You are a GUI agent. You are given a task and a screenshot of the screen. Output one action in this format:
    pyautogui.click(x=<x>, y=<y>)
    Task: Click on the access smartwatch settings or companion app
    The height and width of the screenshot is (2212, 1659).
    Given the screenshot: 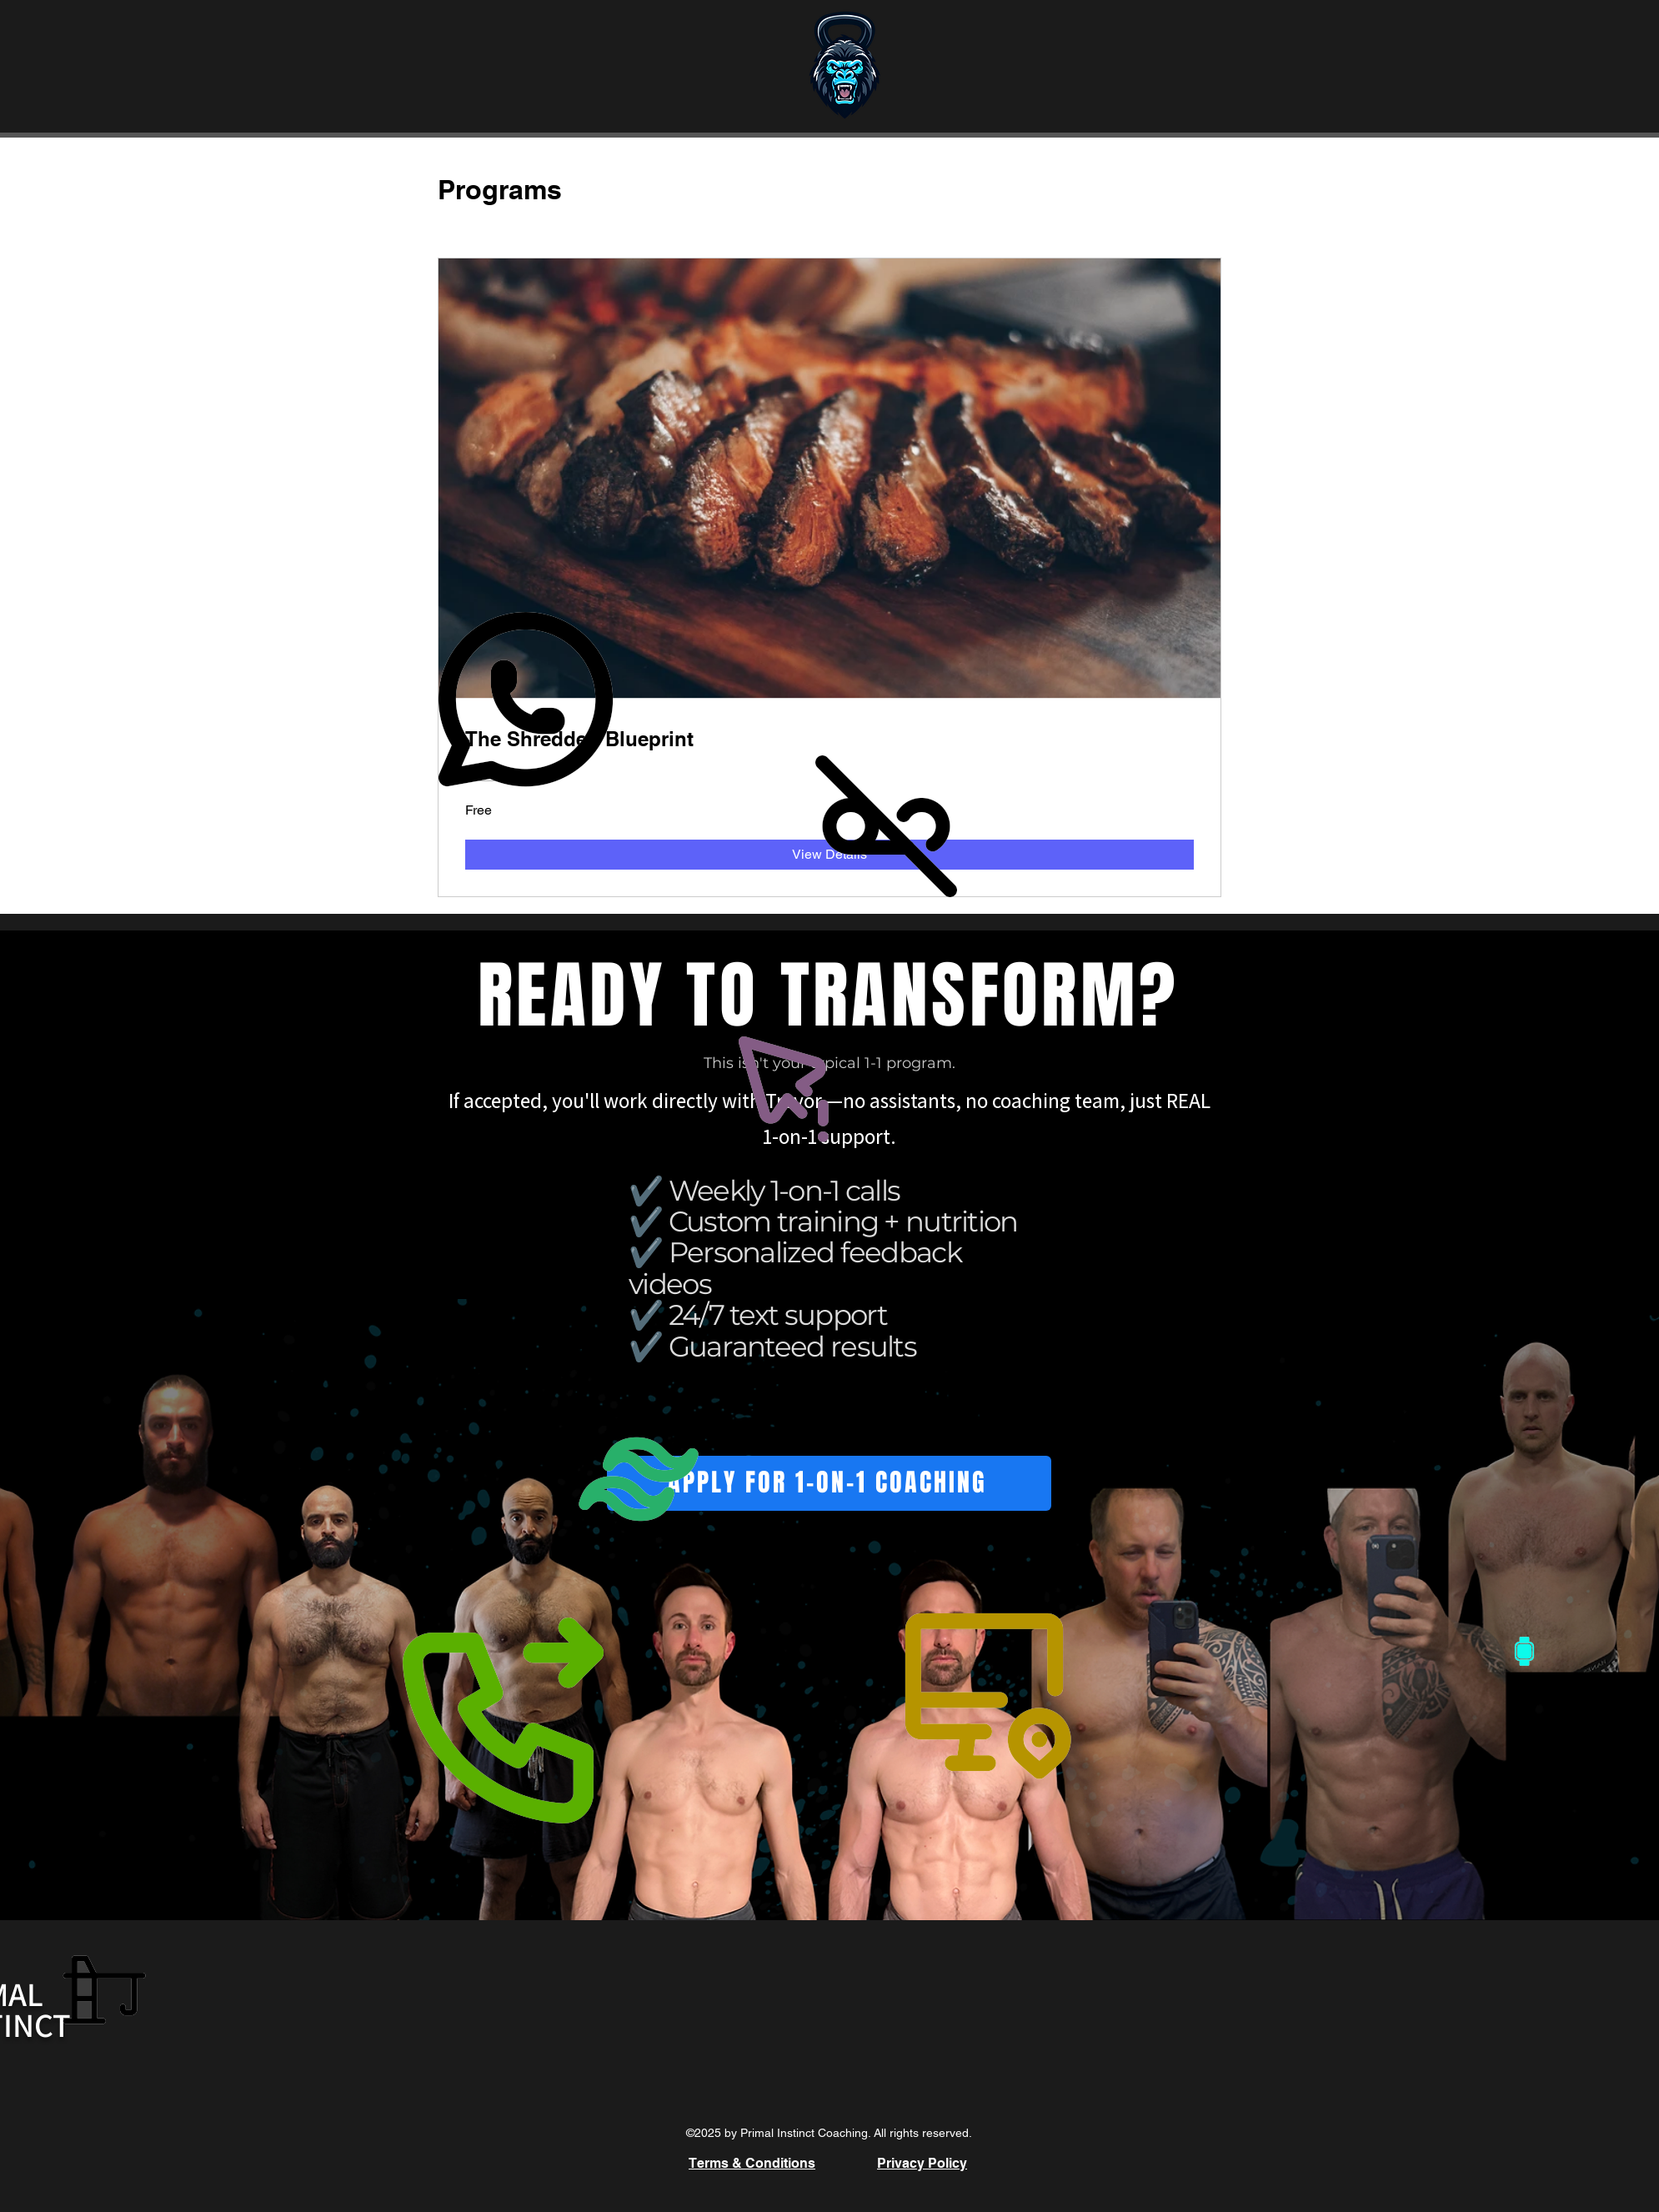 What is the action you would take?
    pyautogui.click(x=1524, y=1651)
    